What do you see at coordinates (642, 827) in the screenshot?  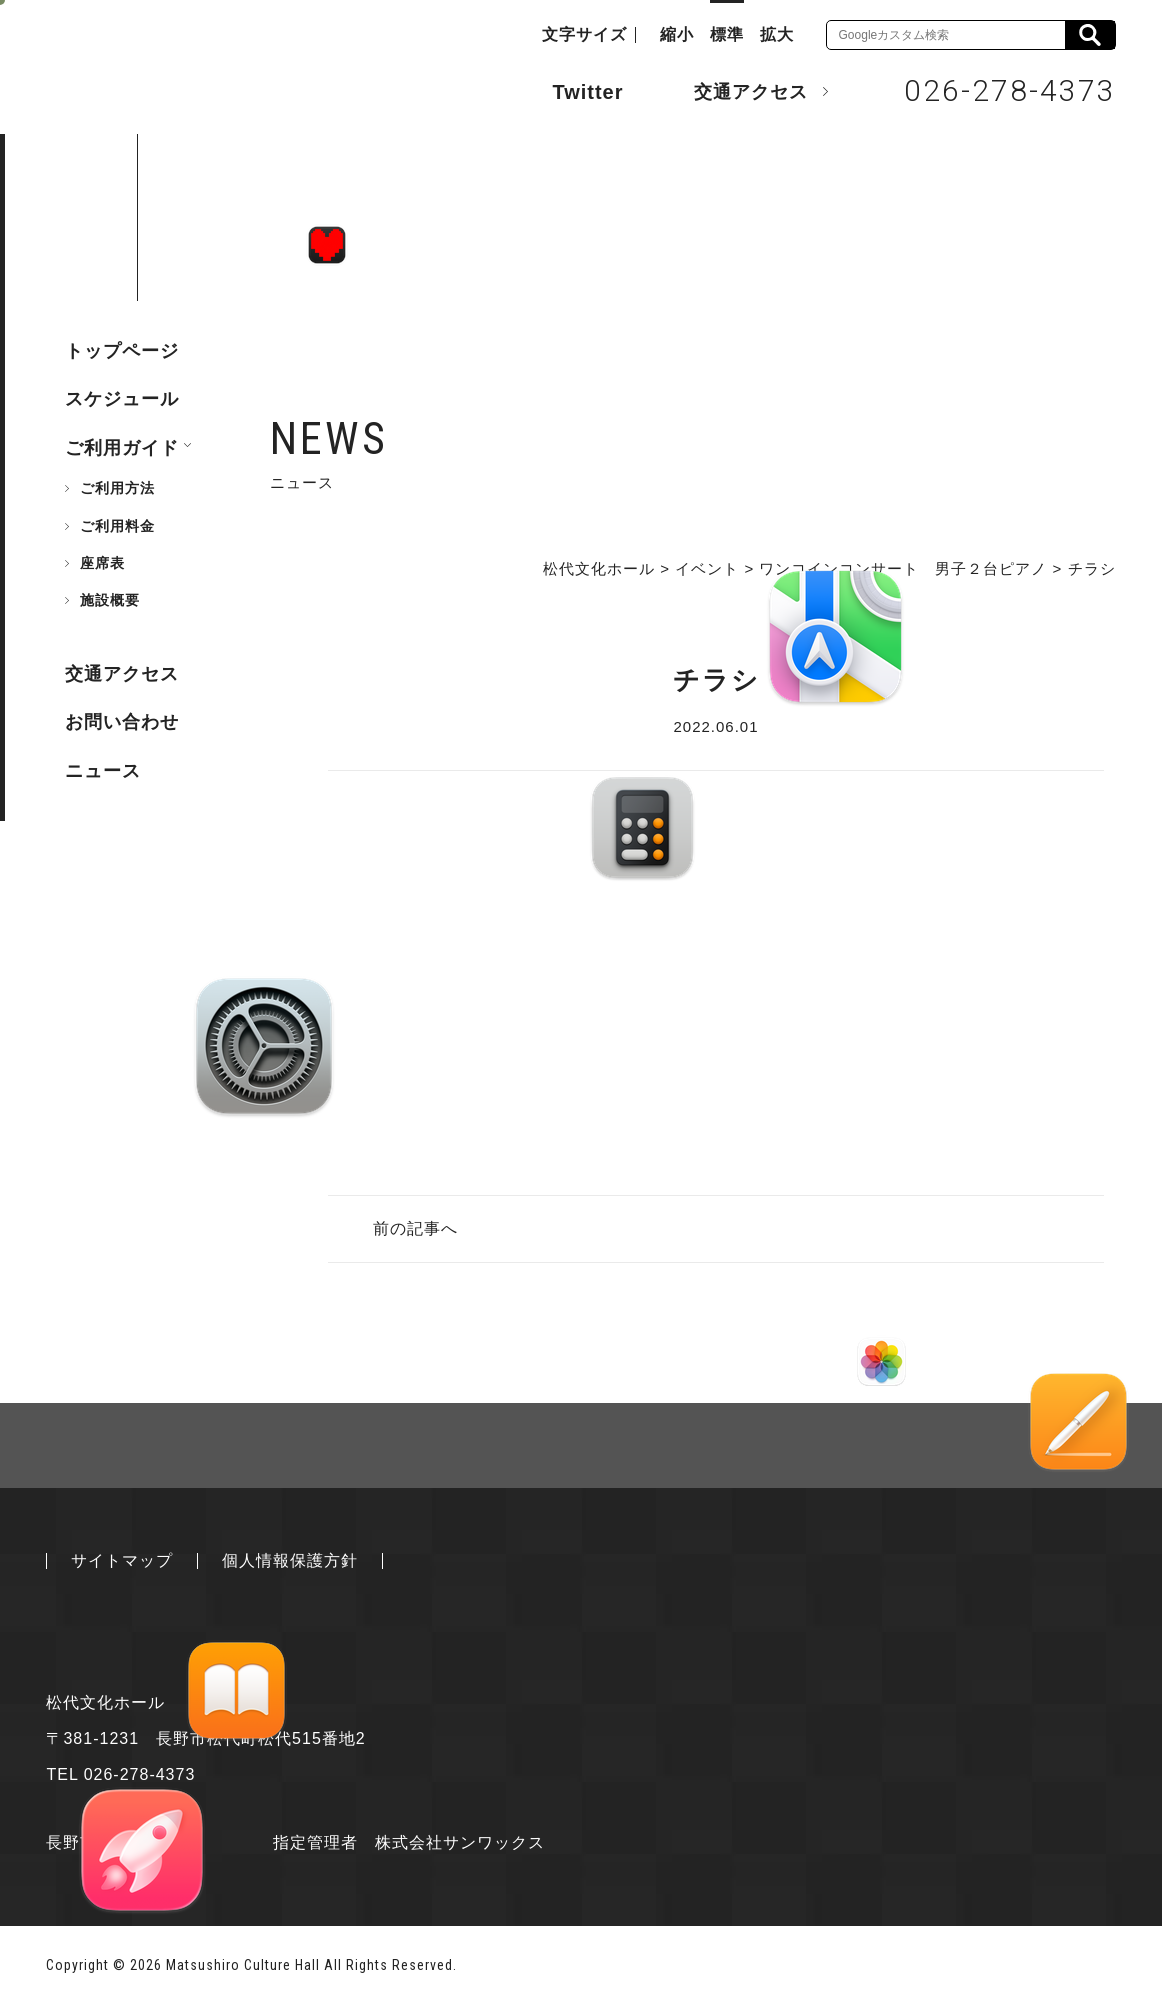 I see `open the calculator app` at bounding box center [642, 827].